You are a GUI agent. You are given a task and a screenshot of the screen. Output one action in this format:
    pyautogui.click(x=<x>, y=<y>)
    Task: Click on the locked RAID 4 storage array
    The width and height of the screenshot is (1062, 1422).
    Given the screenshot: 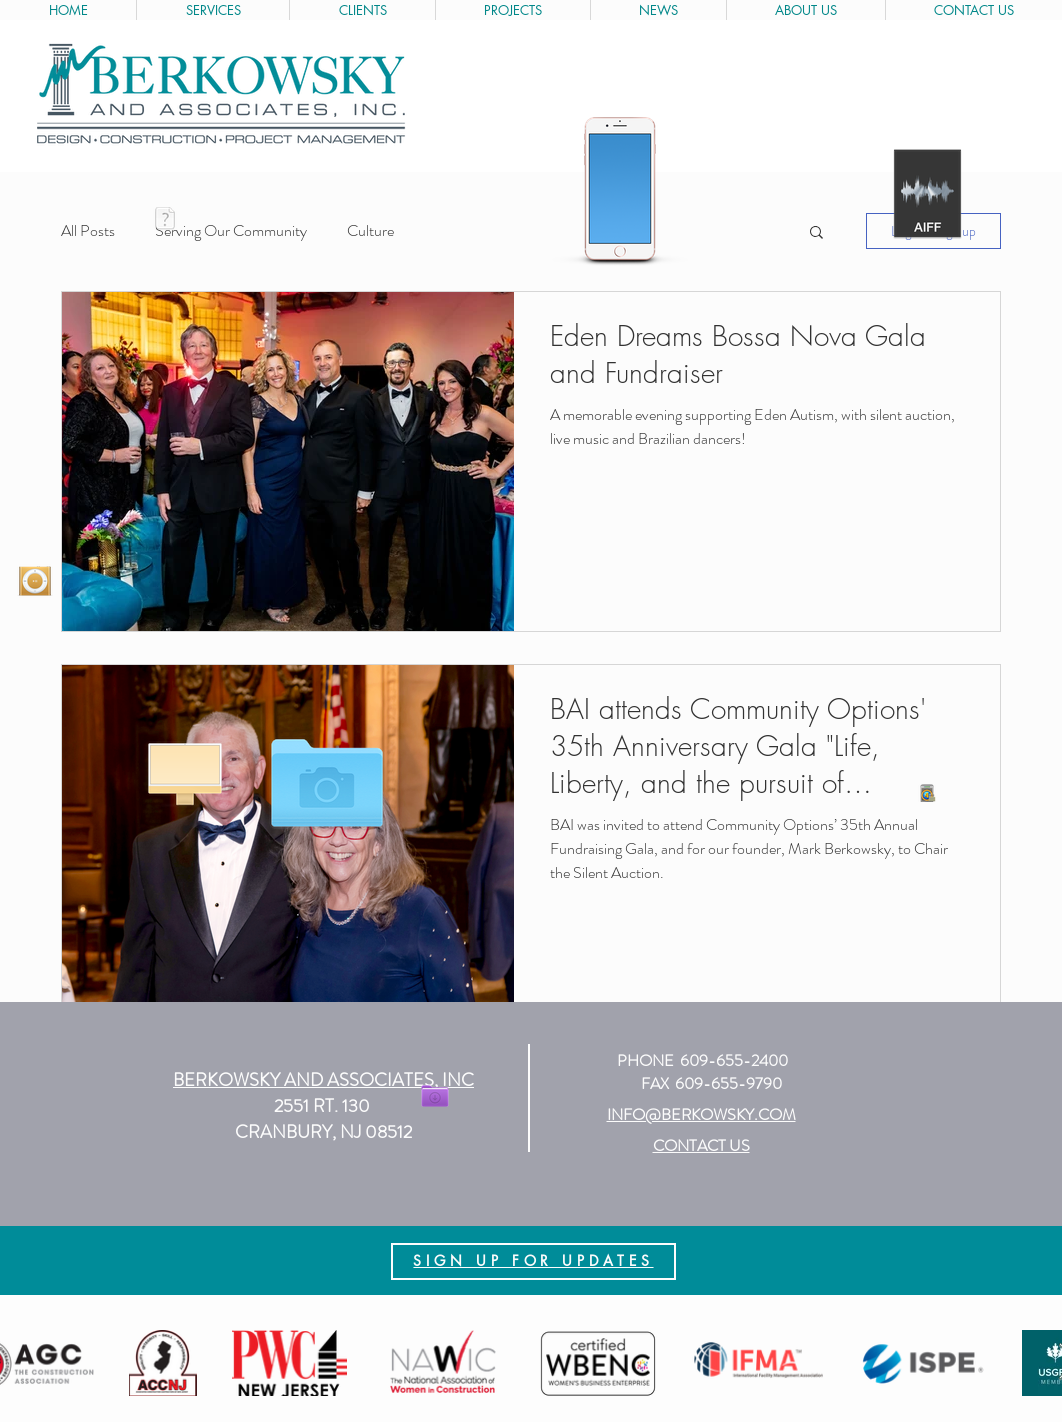 What is the action you would take?
    pyautogui.click(x=927, y=793)
    